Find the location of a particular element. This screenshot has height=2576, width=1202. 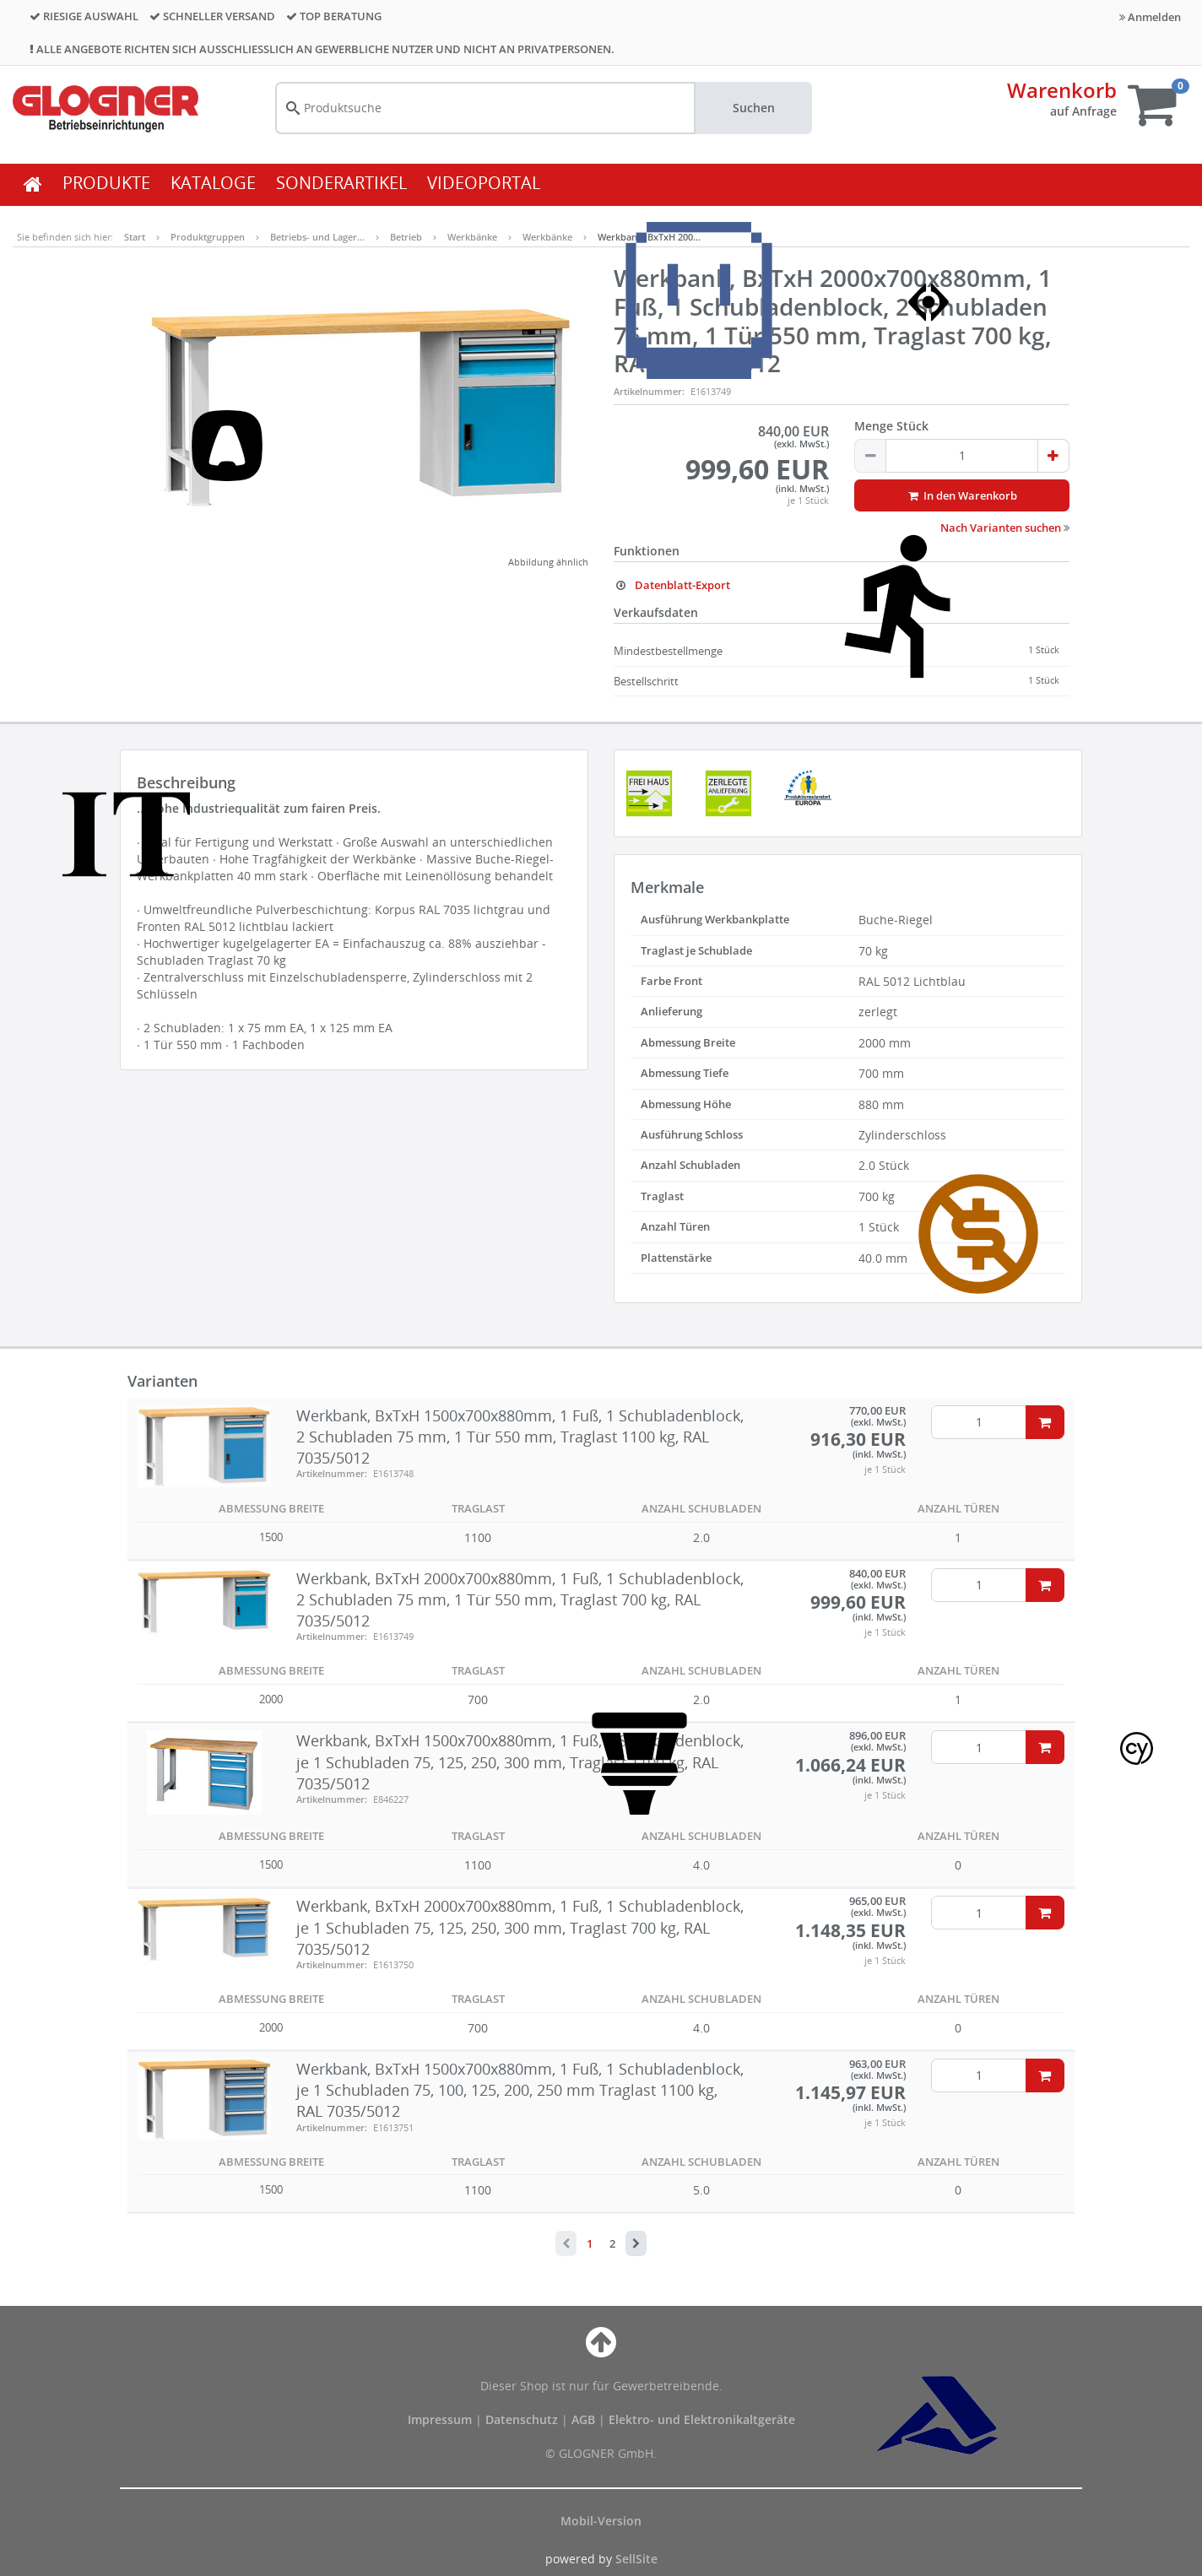

open aseprite pixel art editor is located at coordinates (699, 300).